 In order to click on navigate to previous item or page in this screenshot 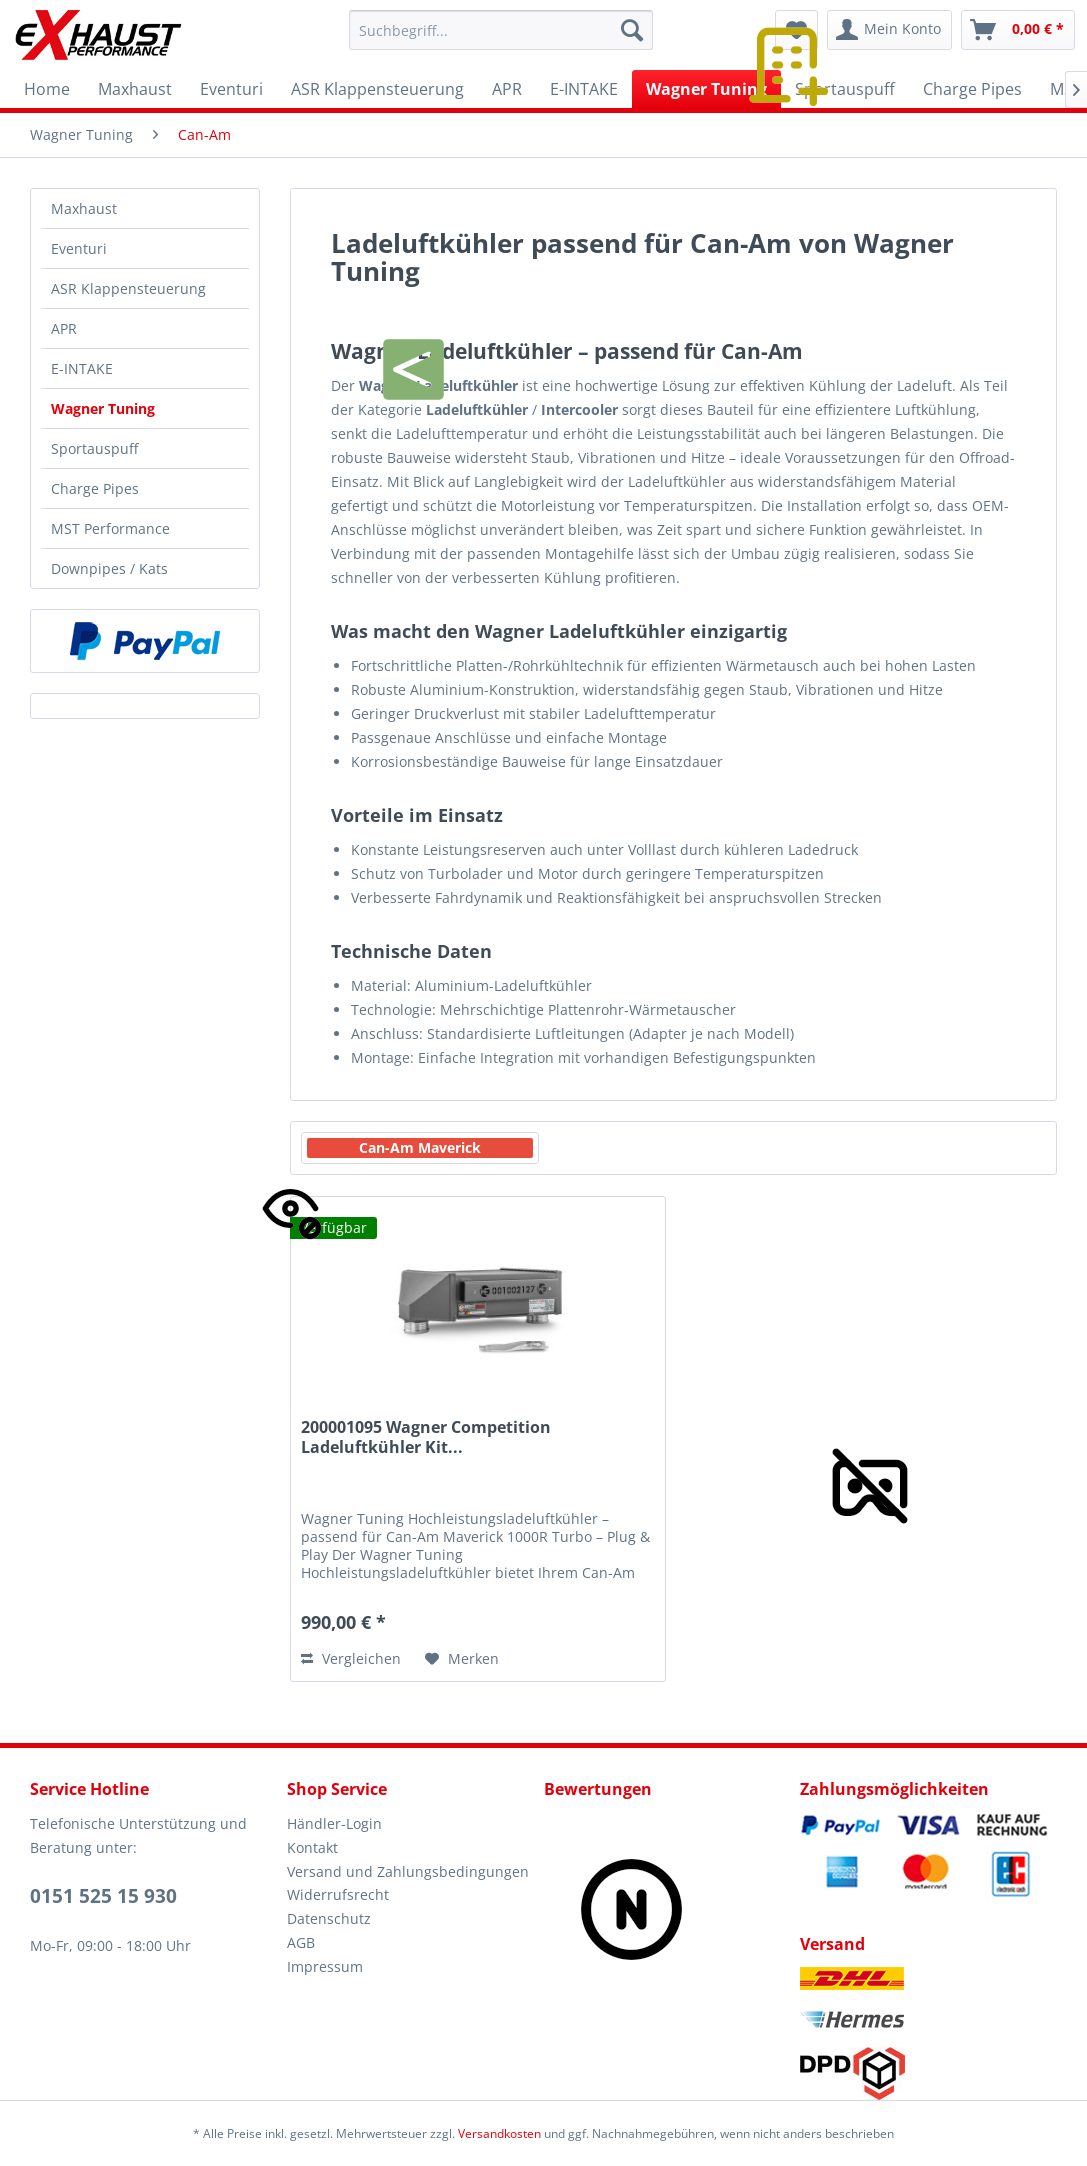, I will do `click(413, 369)`.